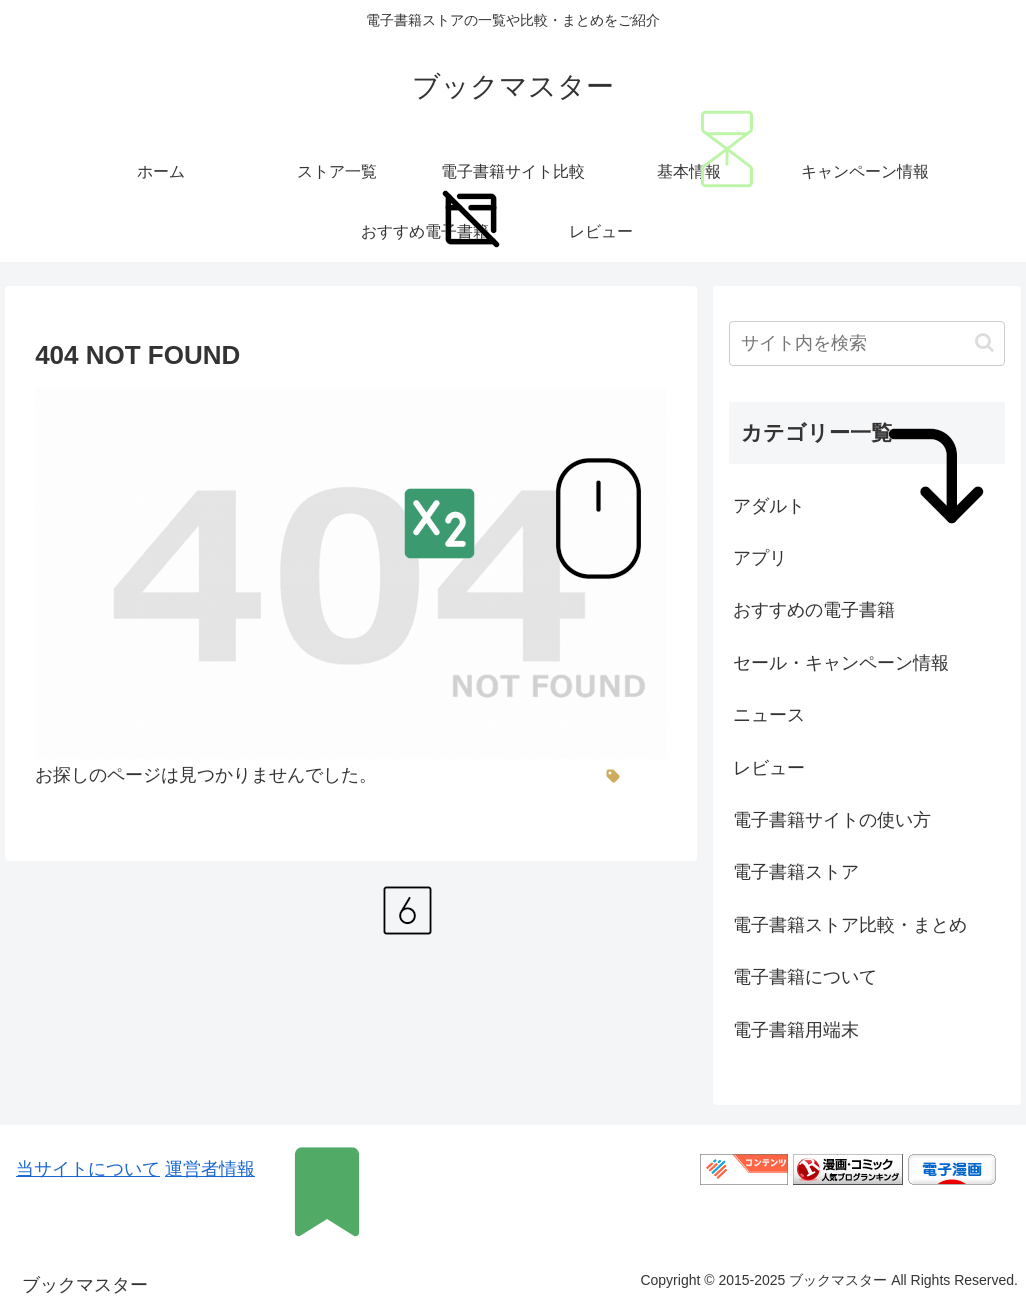 The height and width of the screenshot is (1309, 1026). I want to click on navigate right then down, so click(936, 476).